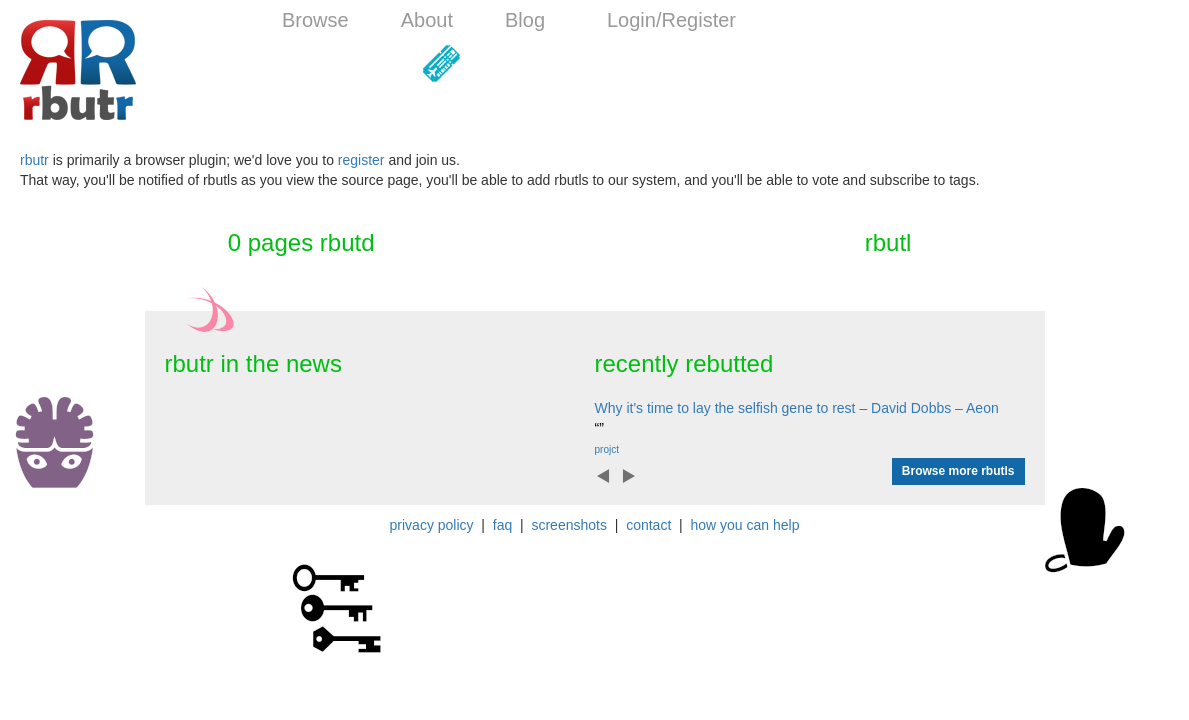  Describe the element at coordinates (336, 608) in the screenshot. I see `view your collection of keys or access credentials` at that location.